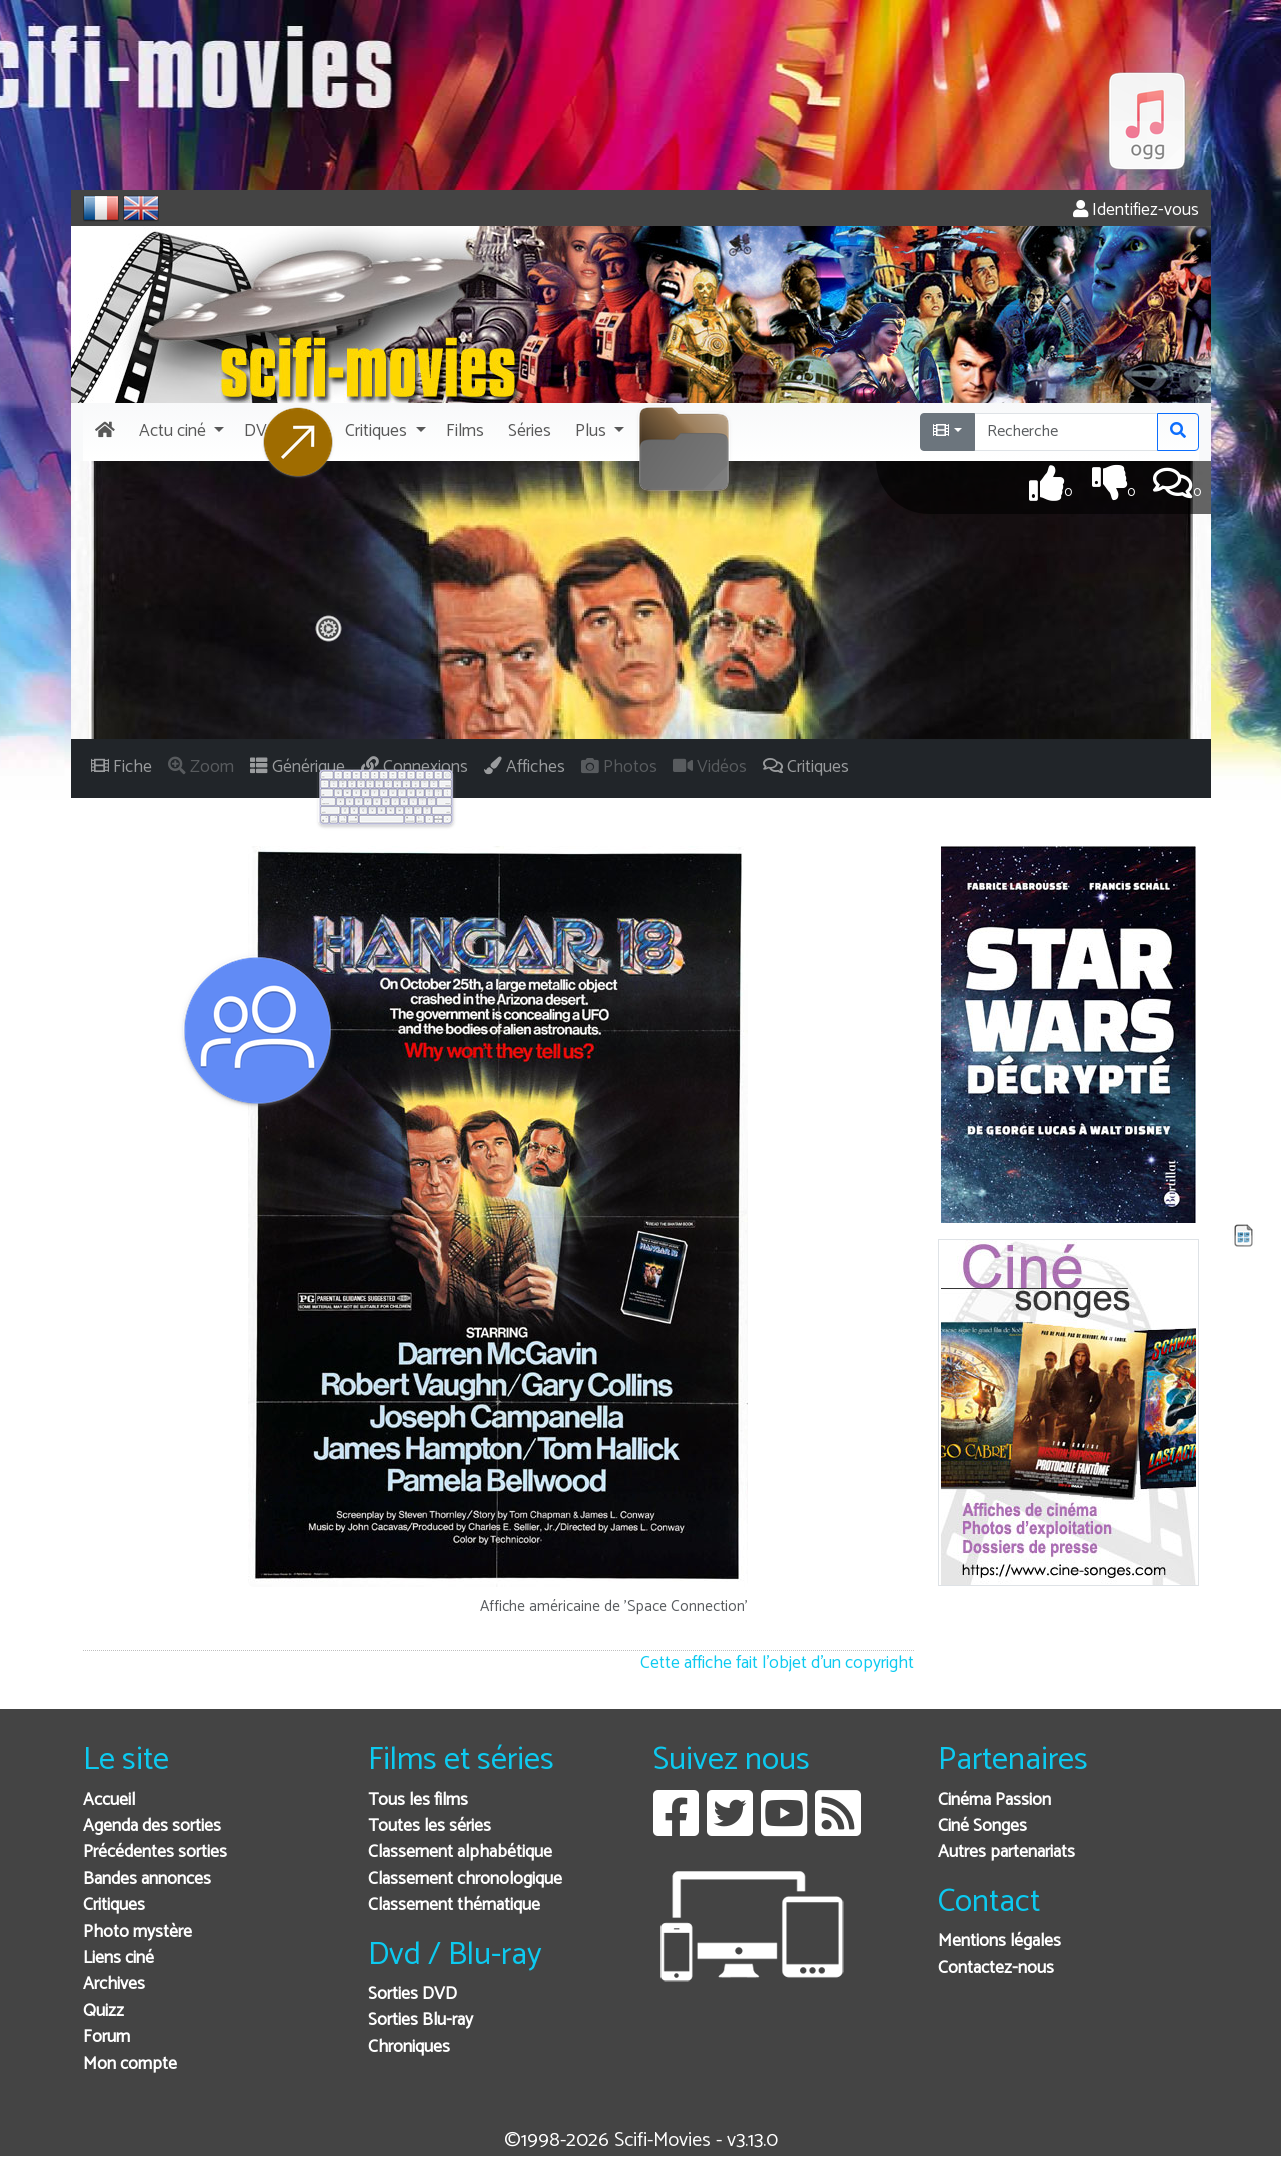  What do you see at coordinates (257, 1030) in the screenshot?
I see `access user account settings` at bounding box center [257, 1030].